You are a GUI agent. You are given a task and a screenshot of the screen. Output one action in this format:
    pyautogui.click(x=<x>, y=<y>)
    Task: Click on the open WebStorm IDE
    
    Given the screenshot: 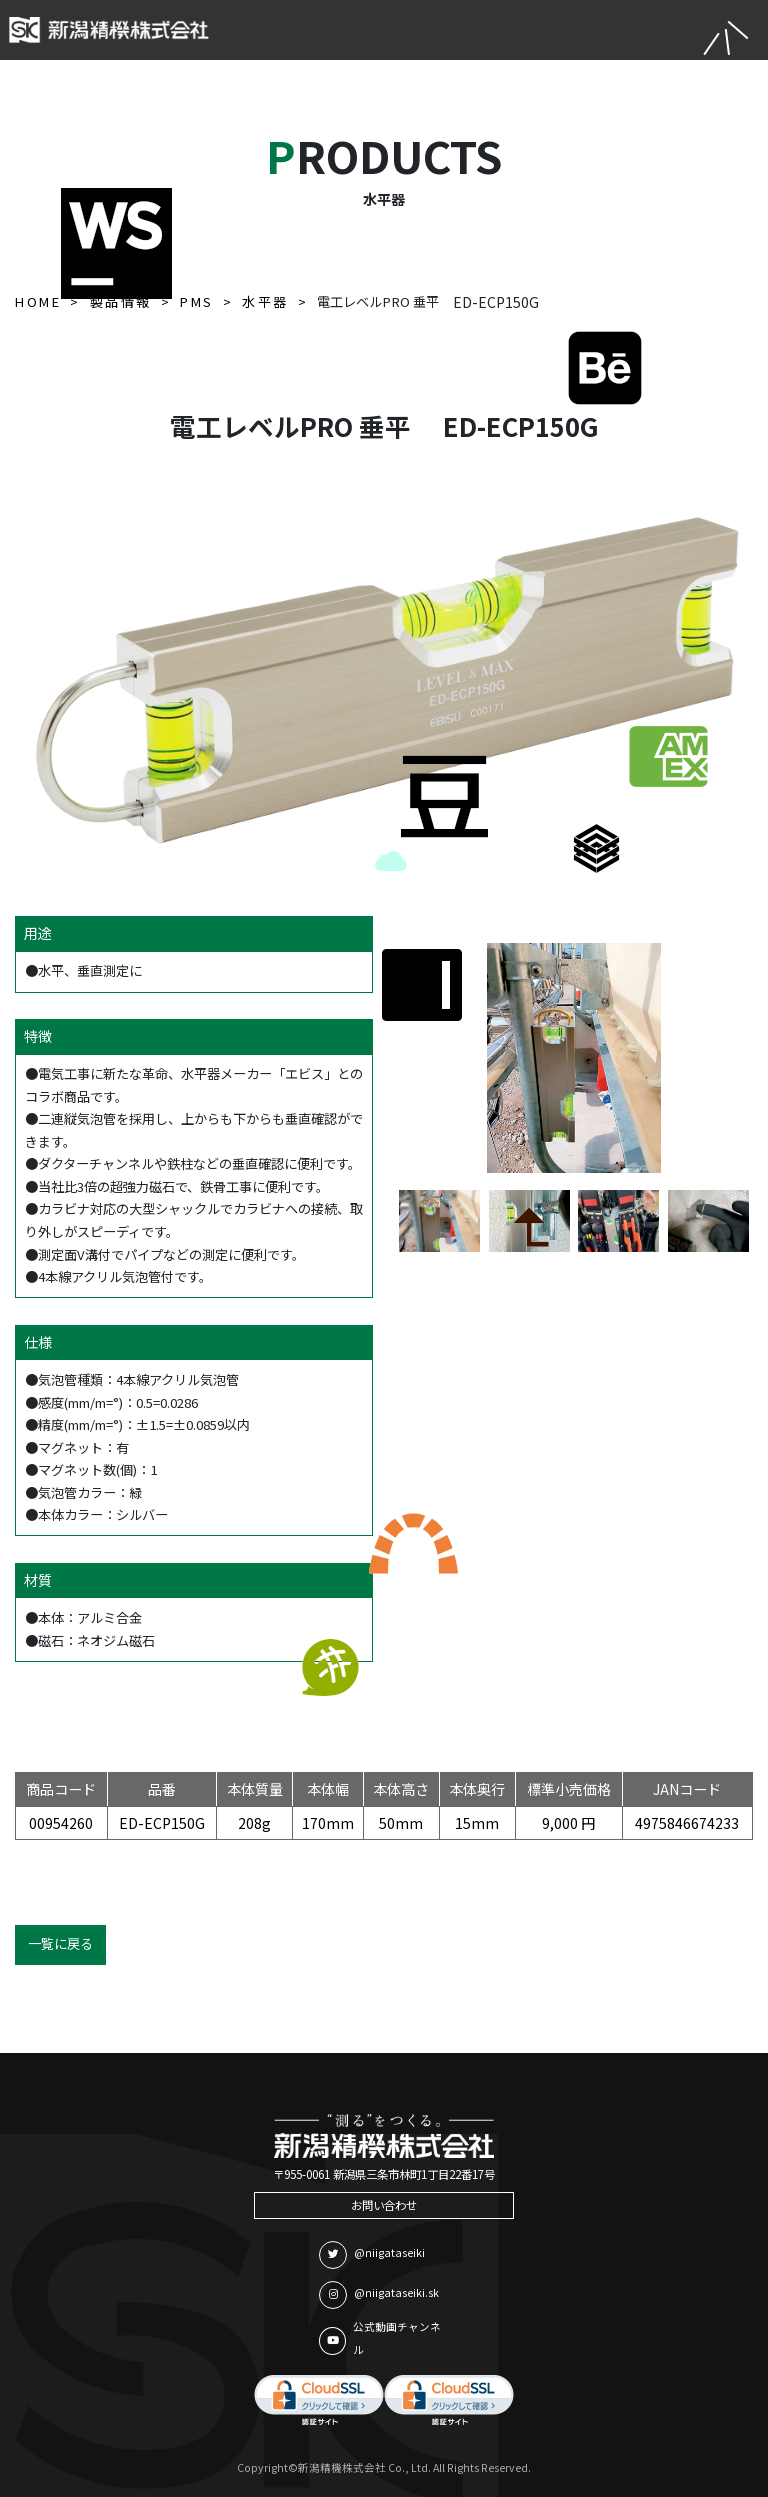 What is the action you would take?
    pyautogui.click(x=116, y=243)
    